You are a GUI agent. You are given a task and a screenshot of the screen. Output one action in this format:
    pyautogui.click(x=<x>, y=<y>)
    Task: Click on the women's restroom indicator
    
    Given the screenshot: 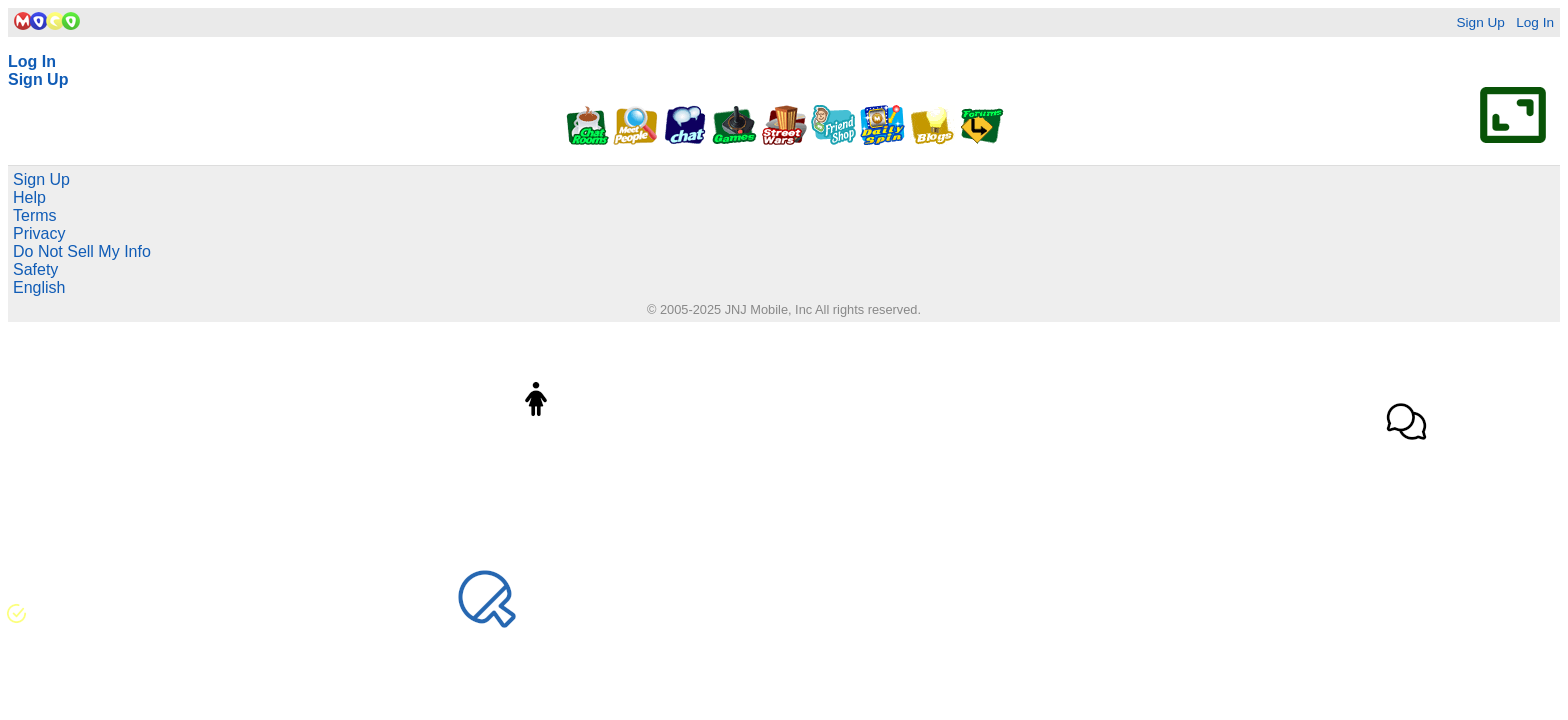 What is the action you would take?
    pyautogui.click(x=536, y=399)
    